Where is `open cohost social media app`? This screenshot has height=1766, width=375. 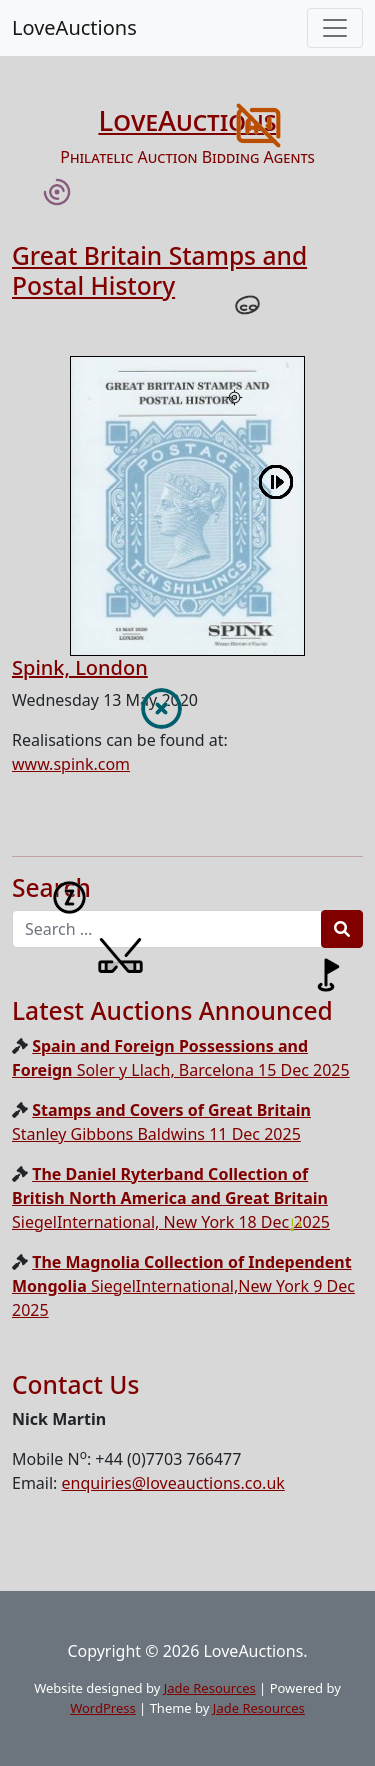
open cohost social media app is located at coordinates (247, 305).